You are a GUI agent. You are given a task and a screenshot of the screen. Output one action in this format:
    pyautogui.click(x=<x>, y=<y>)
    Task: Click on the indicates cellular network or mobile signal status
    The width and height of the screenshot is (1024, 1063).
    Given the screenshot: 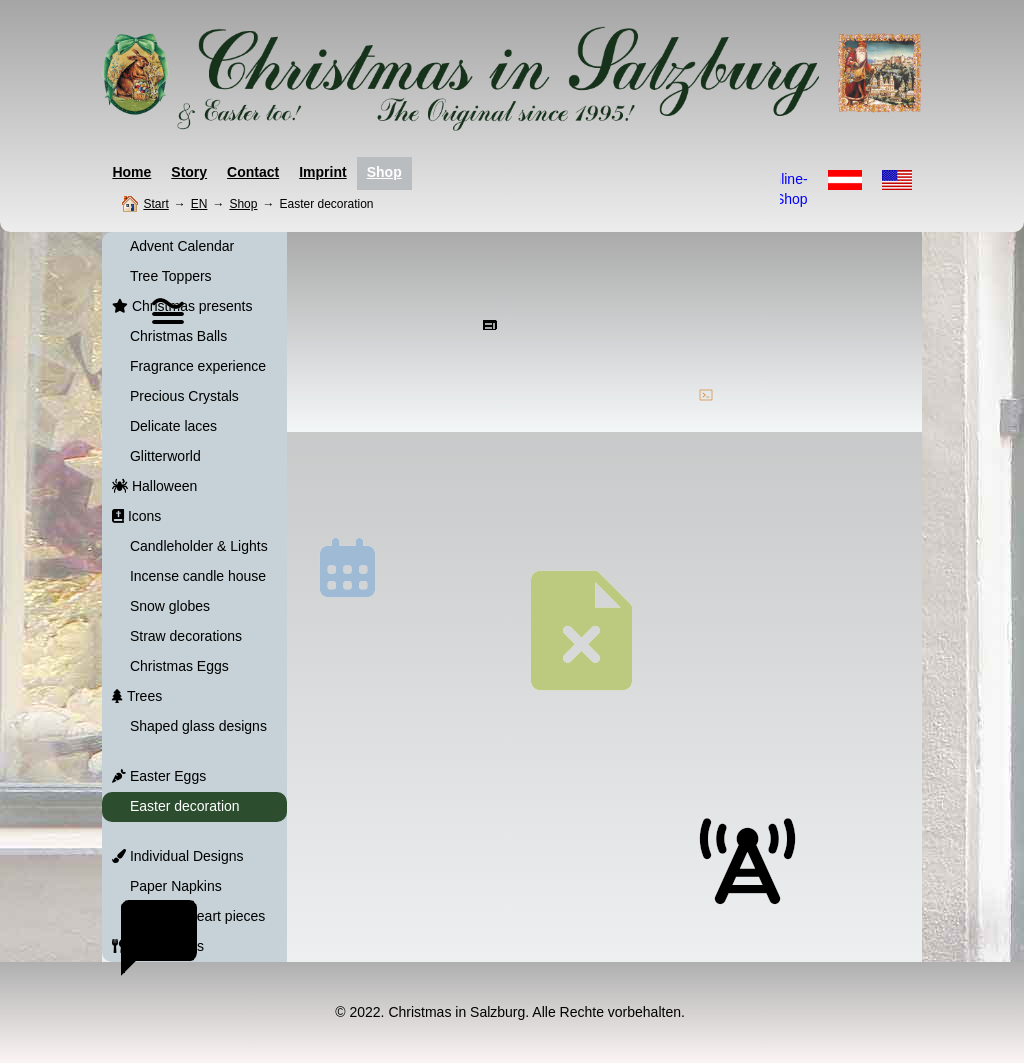 What is the action you would take?
    pyautogui.click(x=747, y=860)
    